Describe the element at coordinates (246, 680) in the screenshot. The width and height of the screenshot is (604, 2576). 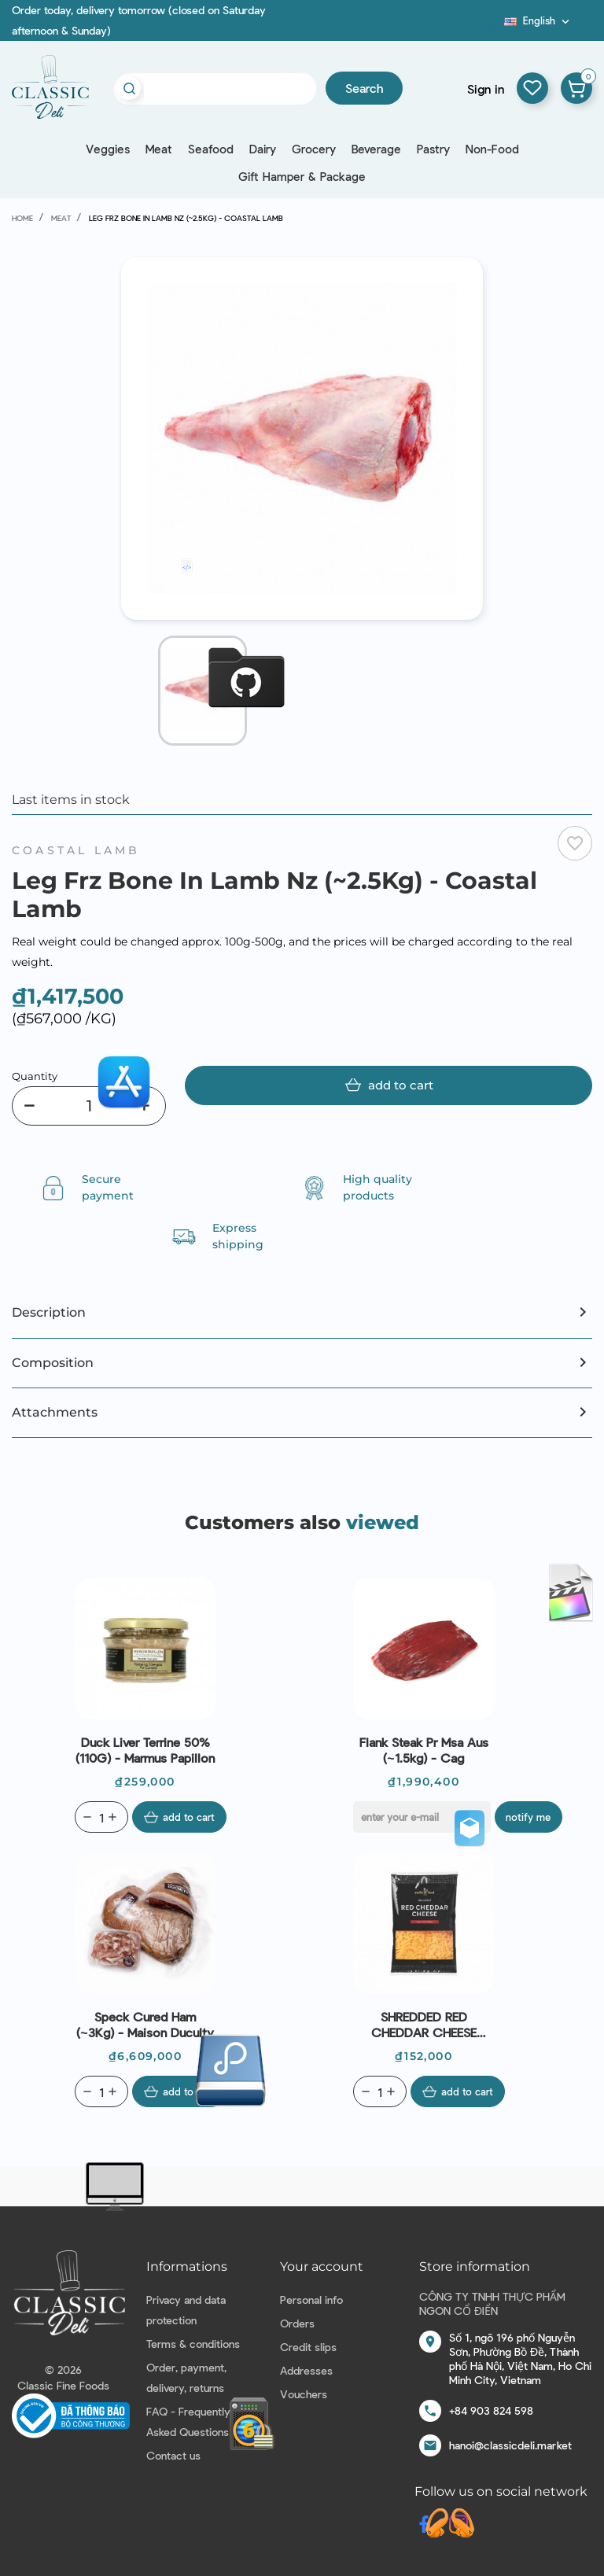
I see `open folder containing github repositories` at that location.